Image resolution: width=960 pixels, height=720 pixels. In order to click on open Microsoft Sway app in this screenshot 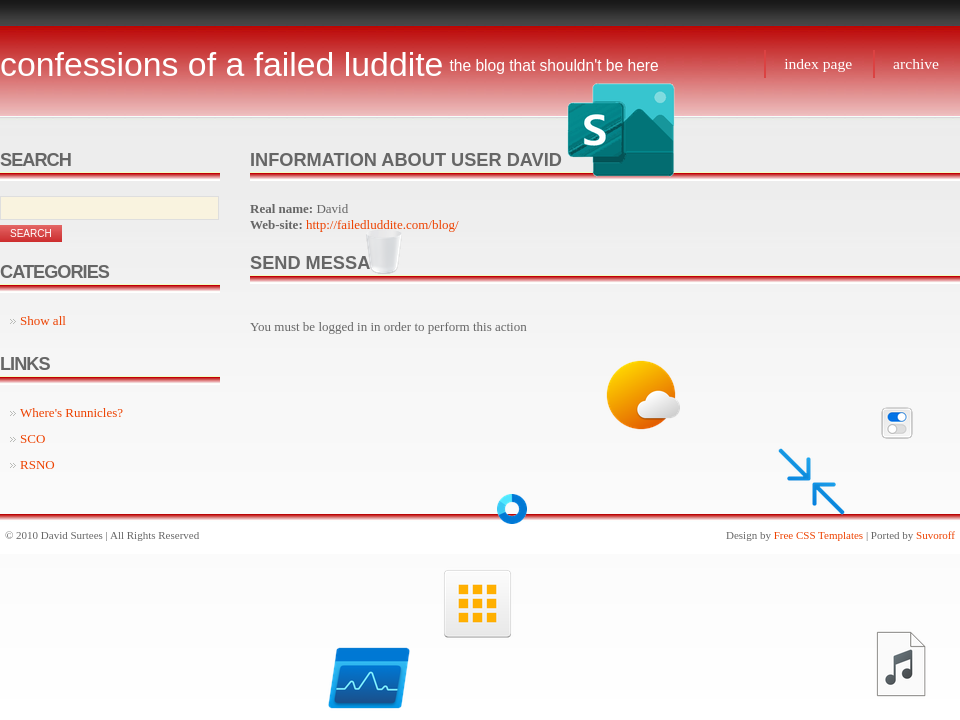, I will do `click(621, 130)`.